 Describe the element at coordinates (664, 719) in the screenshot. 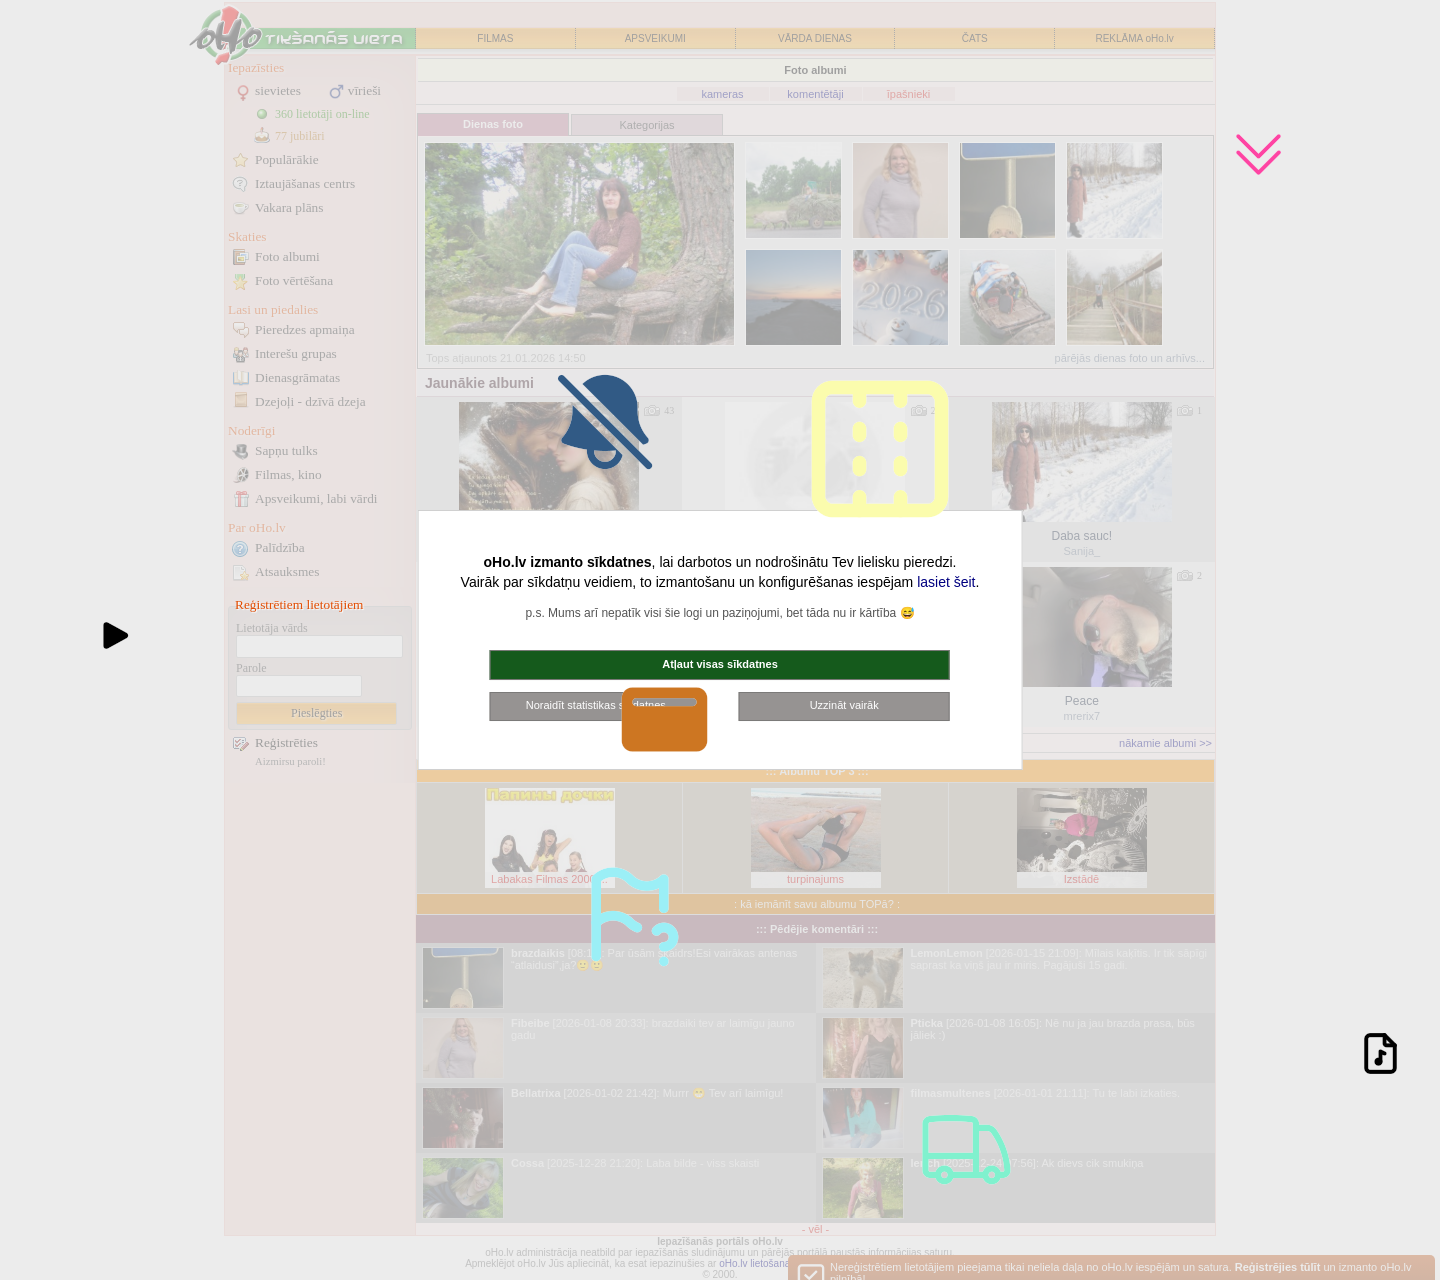

I see `maximize the current window to full screen` at that location.